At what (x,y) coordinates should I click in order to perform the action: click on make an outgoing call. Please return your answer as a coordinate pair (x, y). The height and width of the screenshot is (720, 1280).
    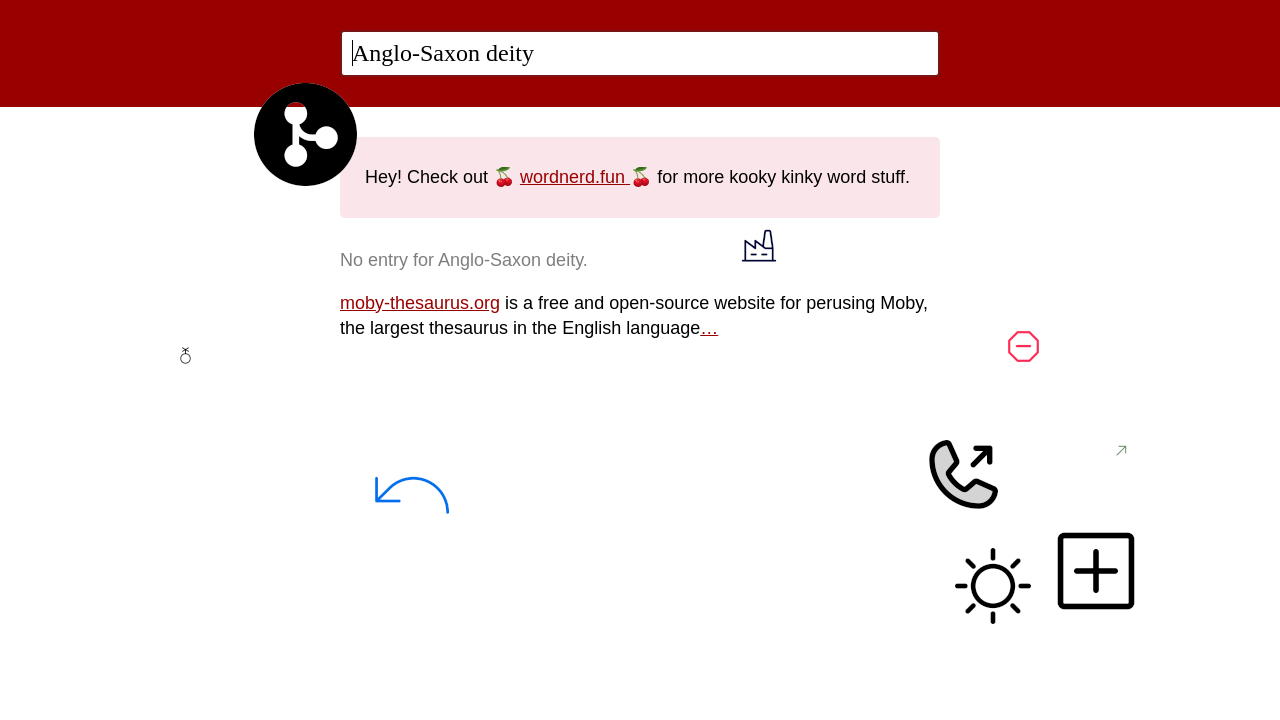
    Looking at the image, I should click on (965, 473).